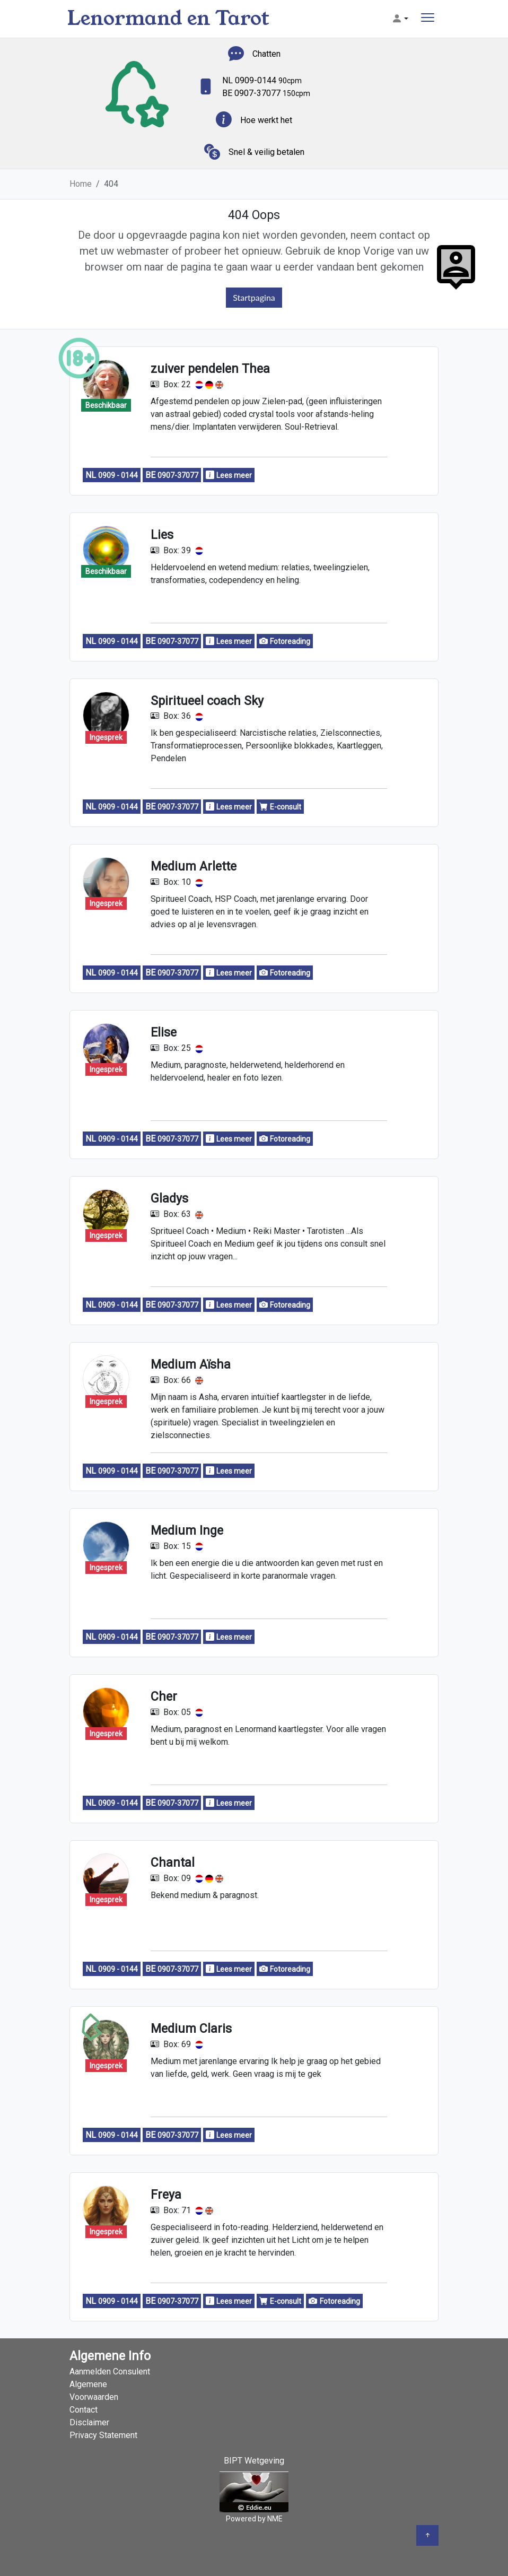 The image size is (508, 2576). I want to click on view a person's location on the map, so click(456, 266).